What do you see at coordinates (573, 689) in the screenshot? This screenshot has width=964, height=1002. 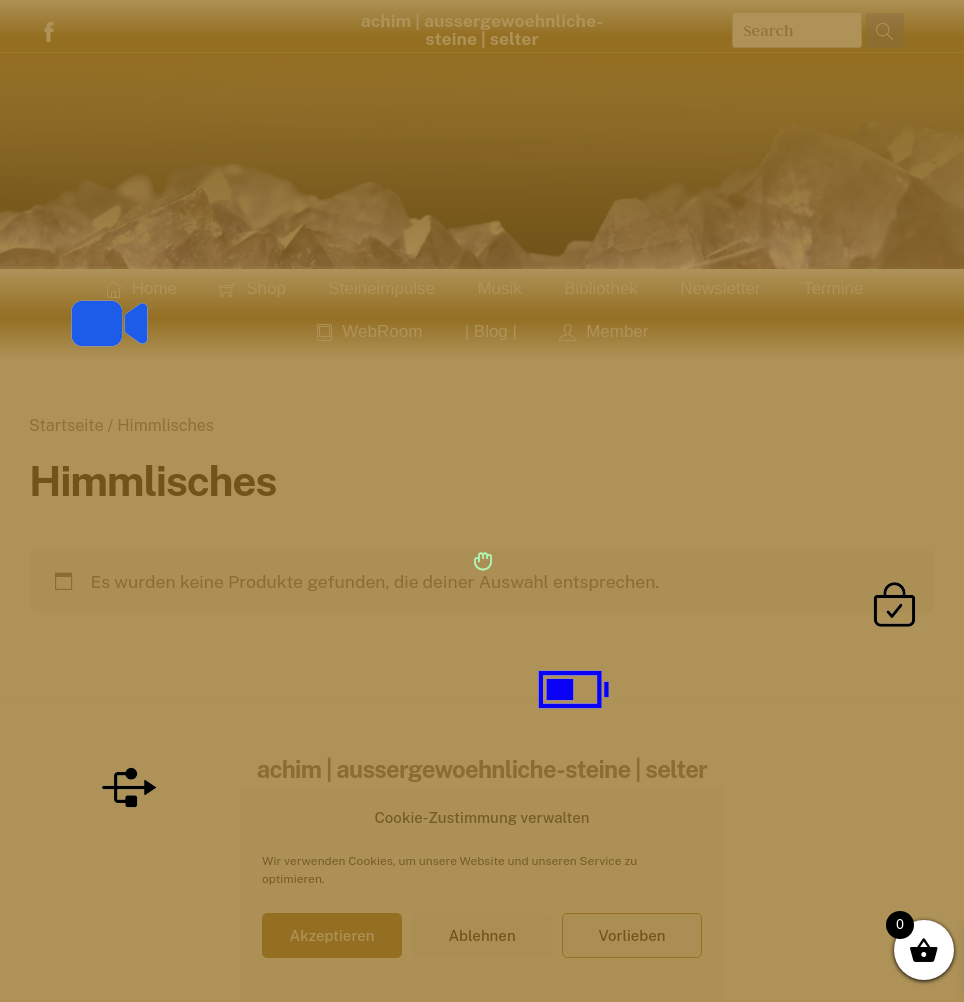 I see `indicates battery is at 50% charge` at bounding box center [573, 689].